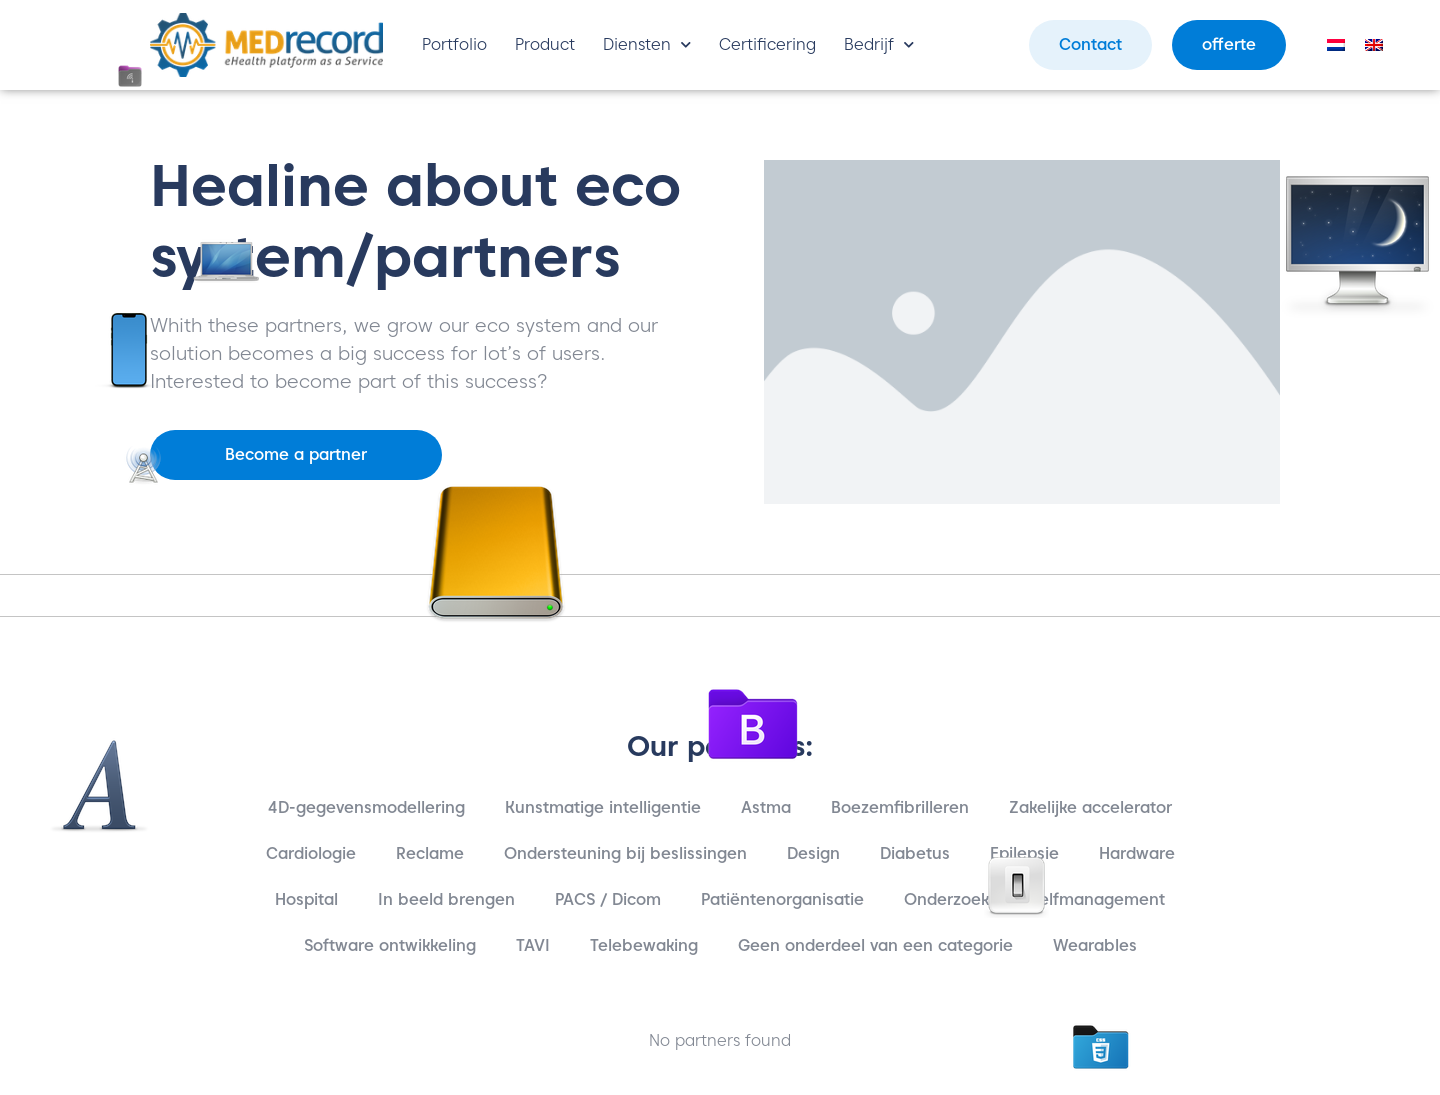 This screenshot has width=1440, height=1095. Describe the element at coordinates (143, 465) in the screenshot. I see `indicates wireless network connectivity status` at that location.